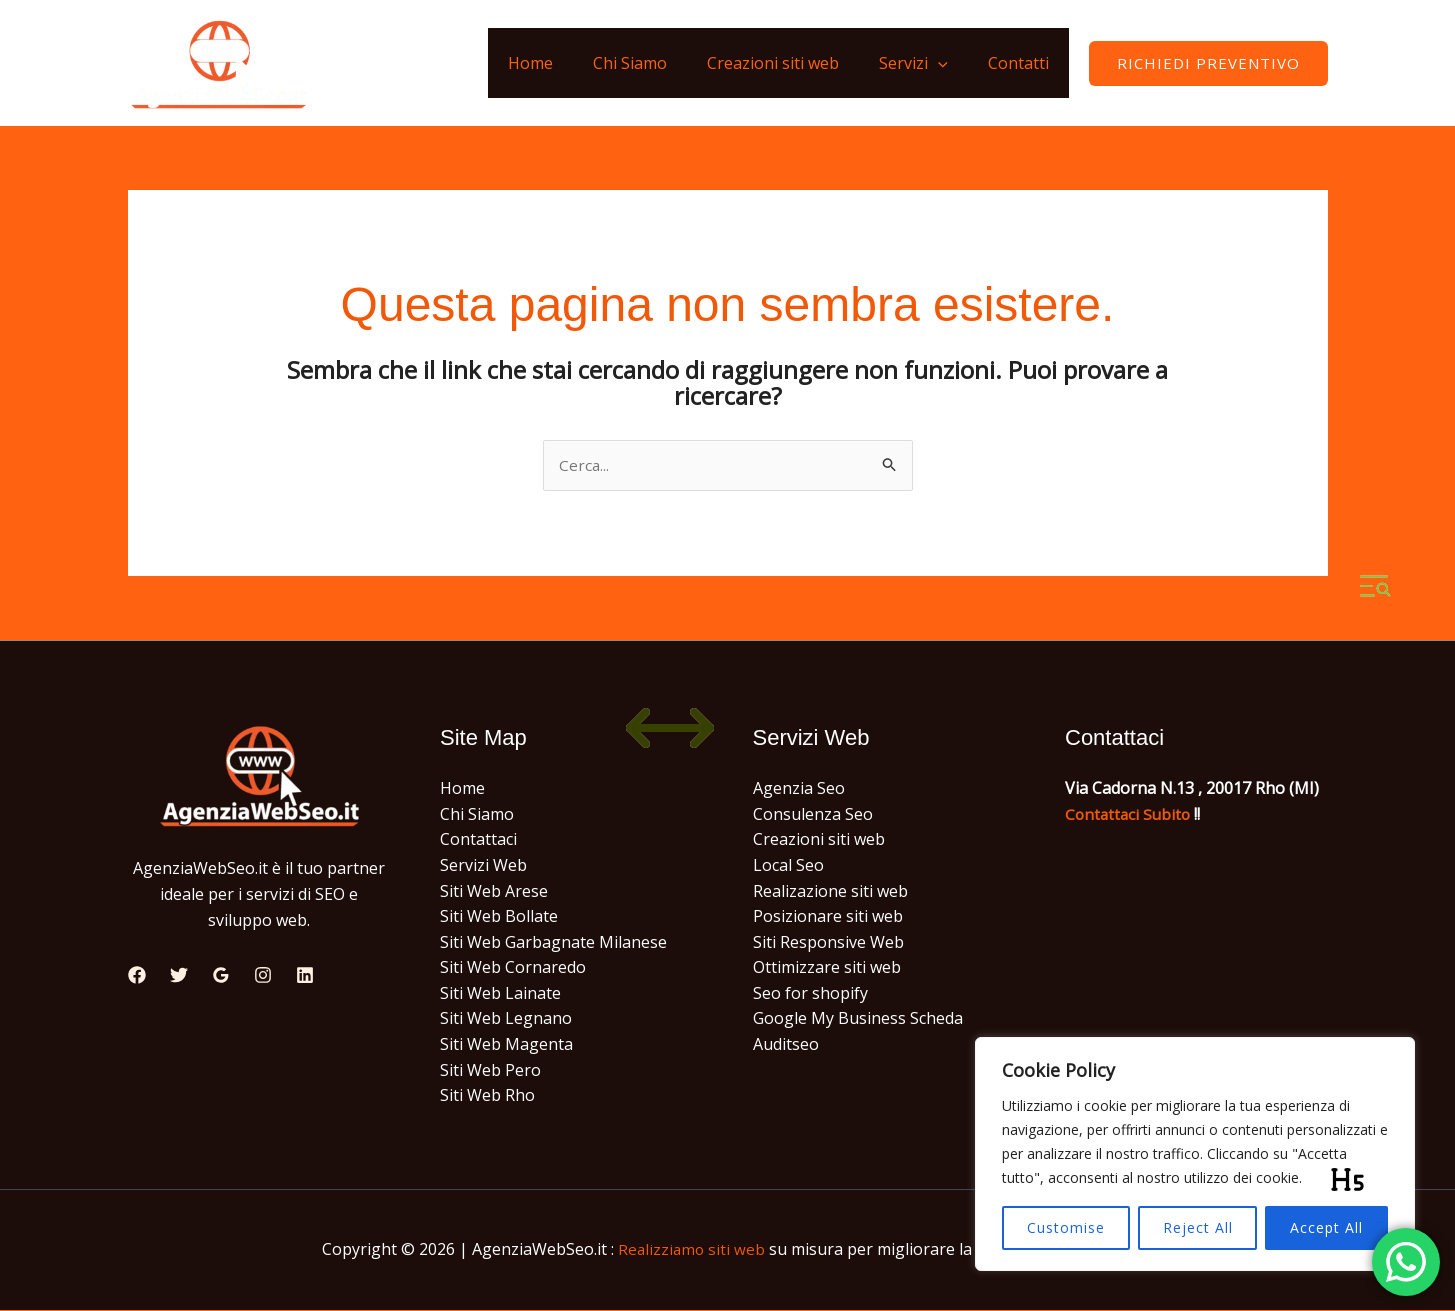  Describe the element at coordinates (1374, 586) in the screenshot. I see `search within a list or document` at that location.